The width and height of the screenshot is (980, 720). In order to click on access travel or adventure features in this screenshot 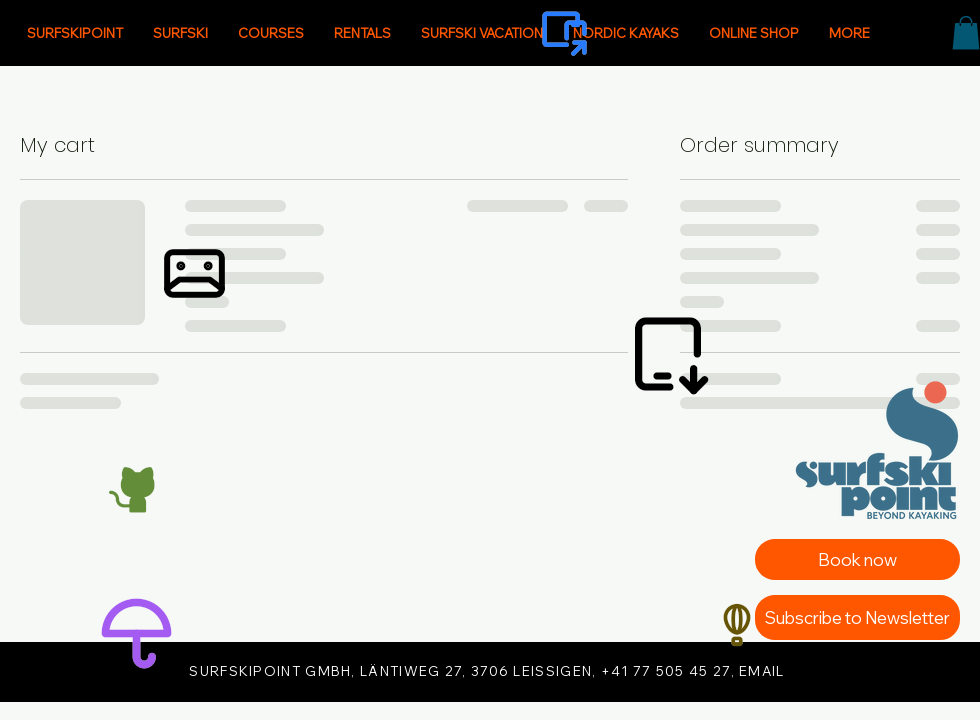, I will do `click(737, 625)`.